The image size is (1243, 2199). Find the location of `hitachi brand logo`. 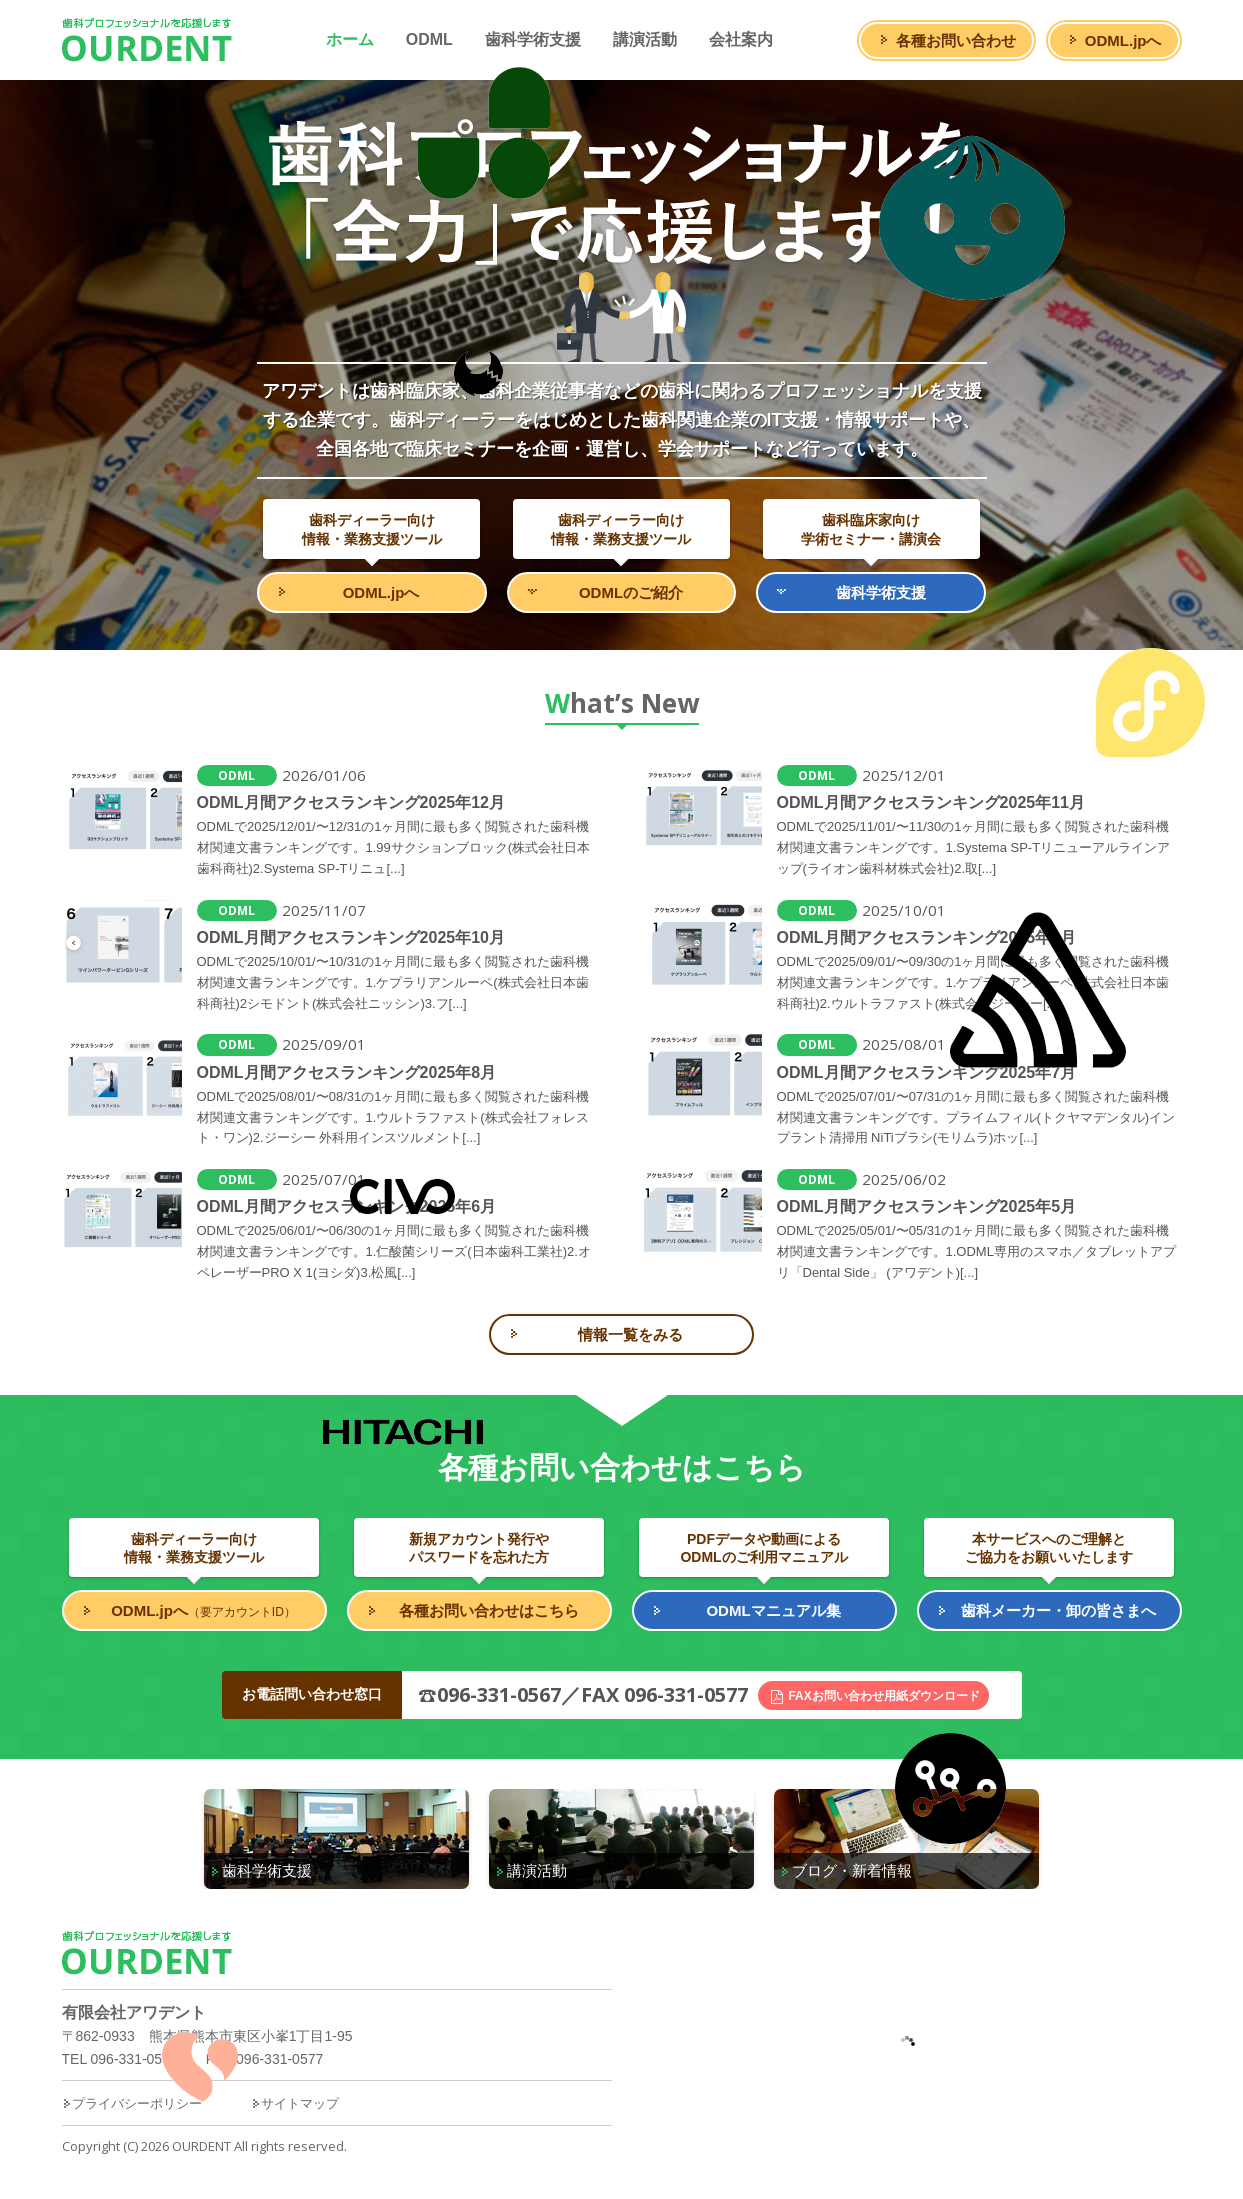

hitachi brand logo is located at coordinates (403, 1432).